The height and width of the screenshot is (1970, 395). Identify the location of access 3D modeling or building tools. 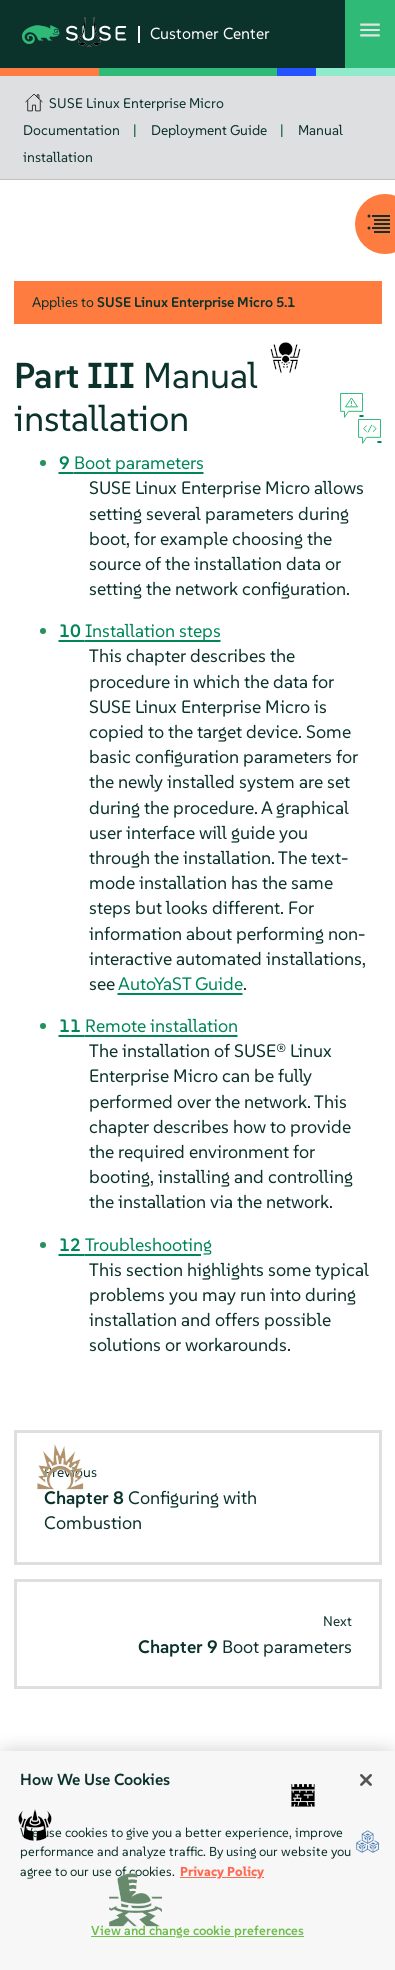
(367, 1841).